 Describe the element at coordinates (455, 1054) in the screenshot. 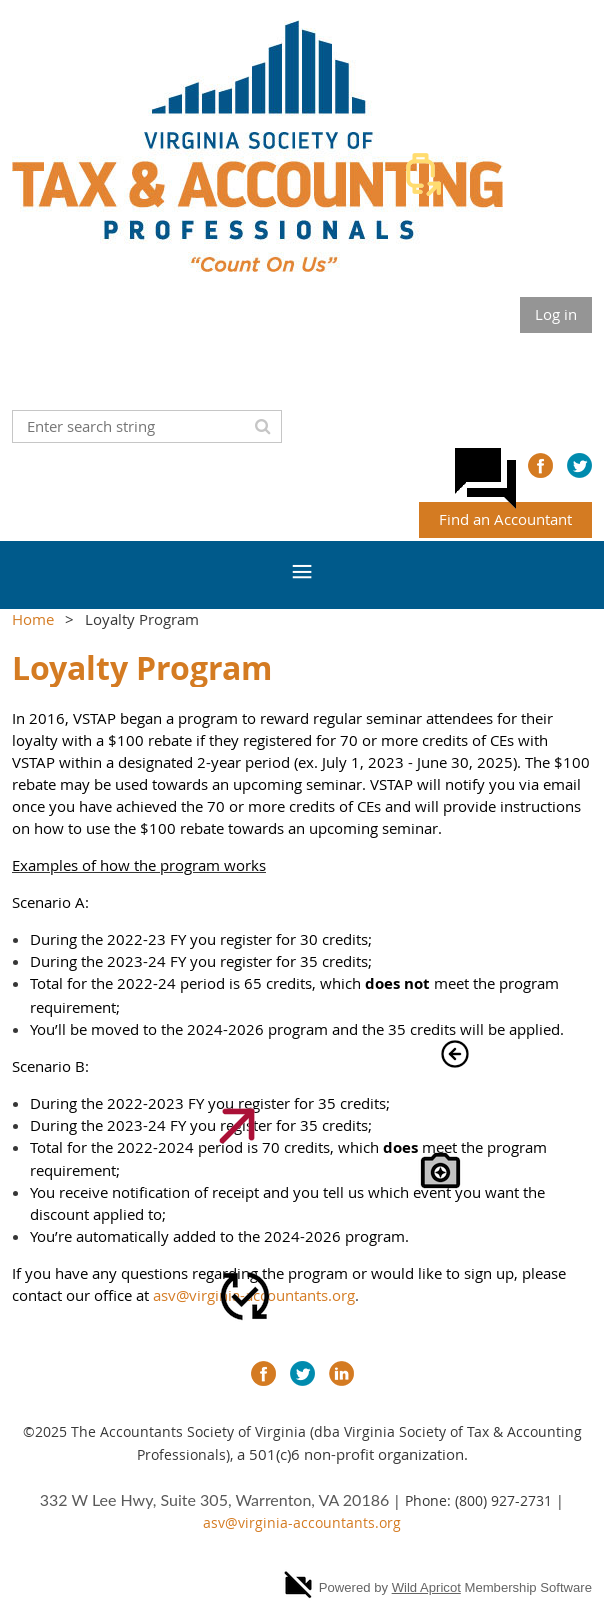

I see `go back to the previous screen` at that location.